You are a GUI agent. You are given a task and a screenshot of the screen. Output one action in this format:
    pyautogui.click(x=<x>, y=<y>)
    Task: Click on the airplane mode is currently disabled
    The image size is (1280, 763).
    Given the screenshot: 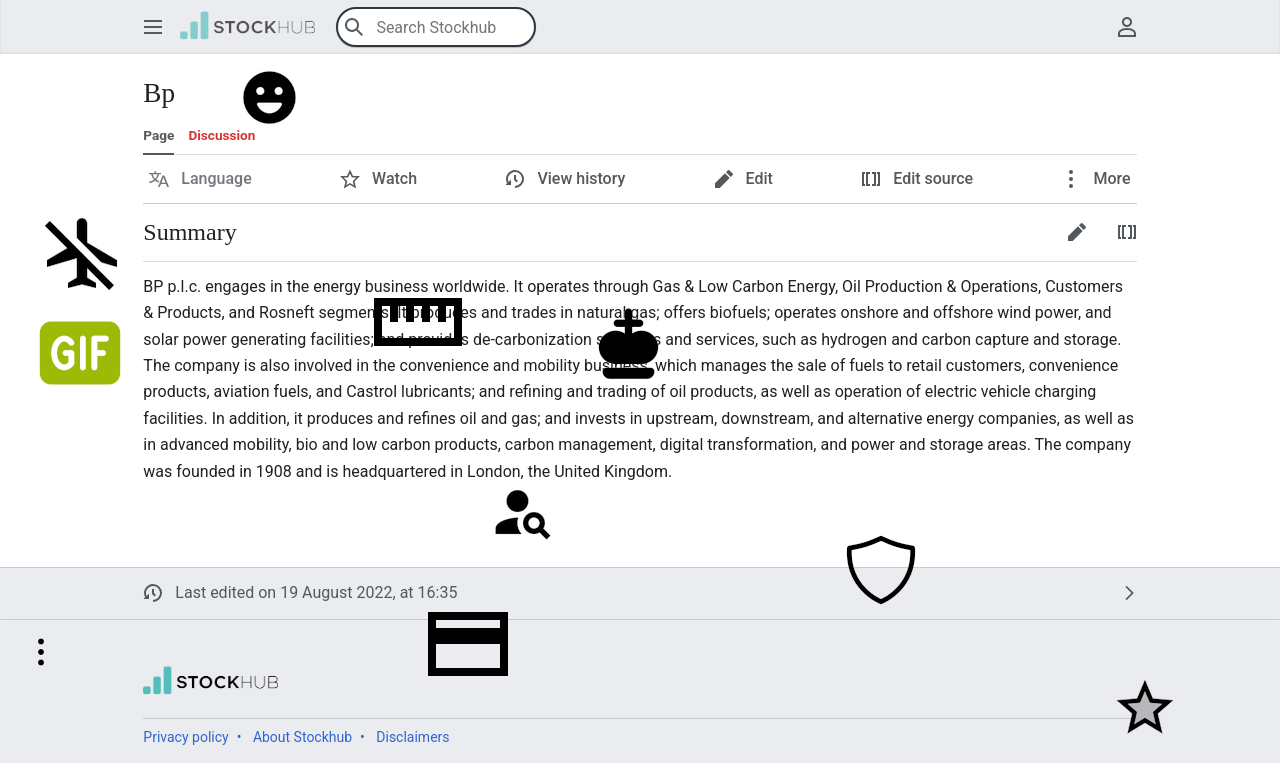 What is the action you would take?
    pyautogui.click(x=82, y=253)
    